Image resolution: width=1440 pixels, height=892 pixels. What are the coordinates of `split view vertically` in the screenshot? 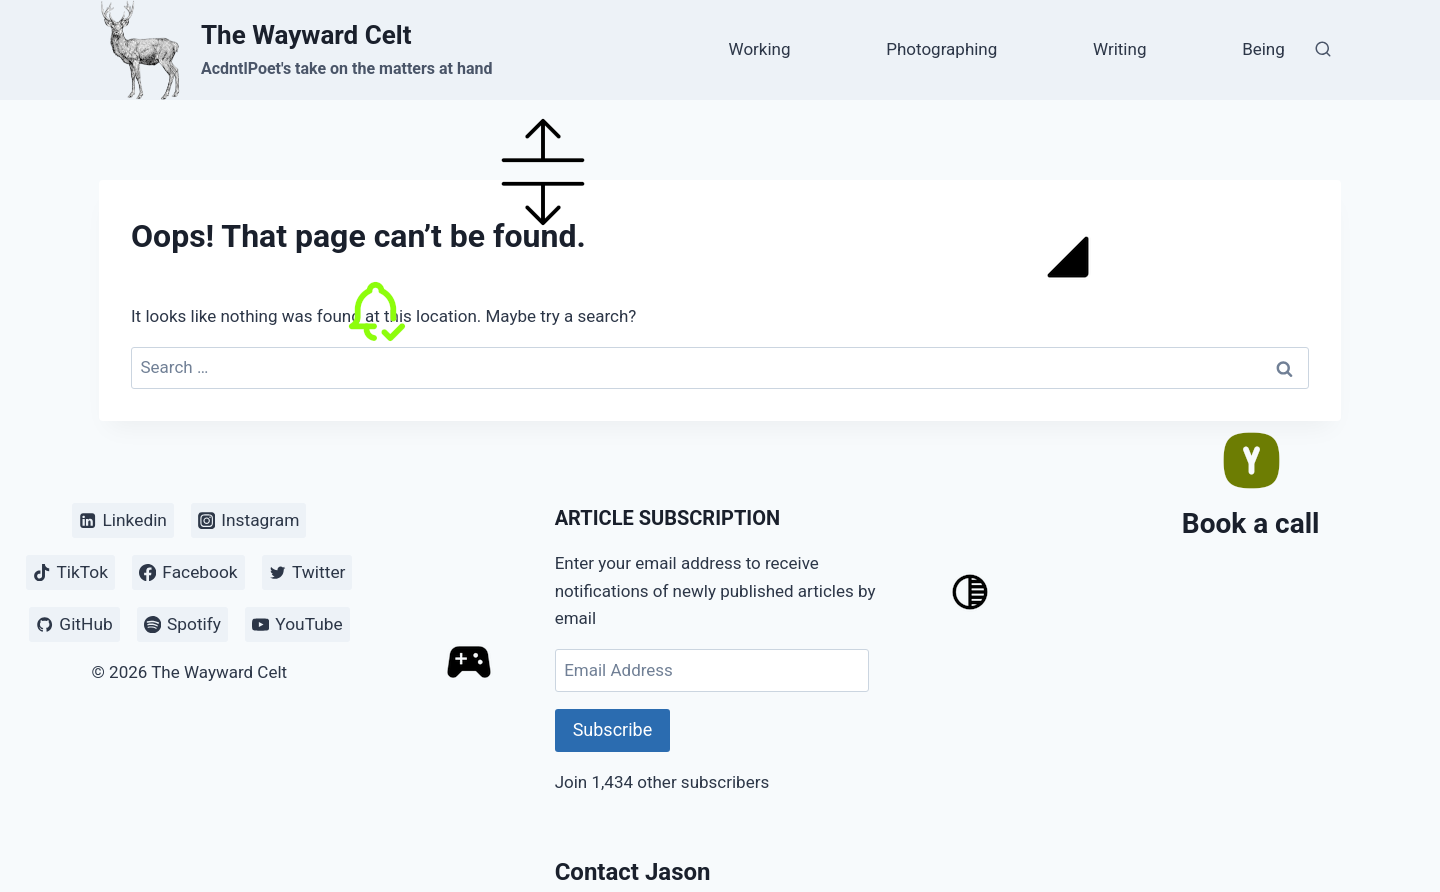 It's located at (543, 172).